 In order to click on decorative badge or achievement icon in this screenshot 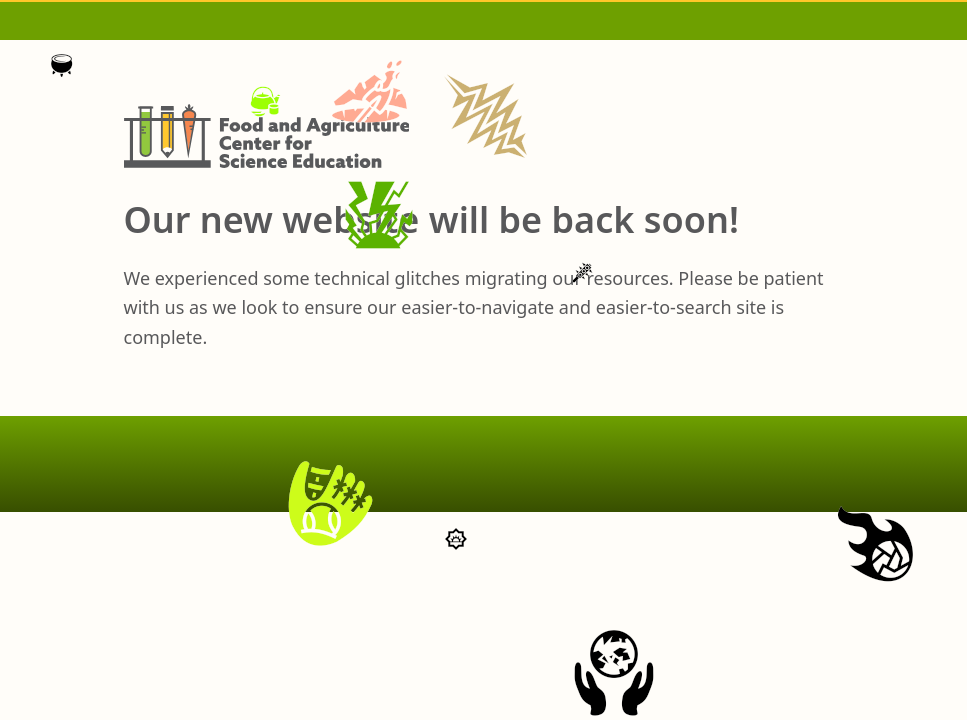, I will do `click(456, 539)`.